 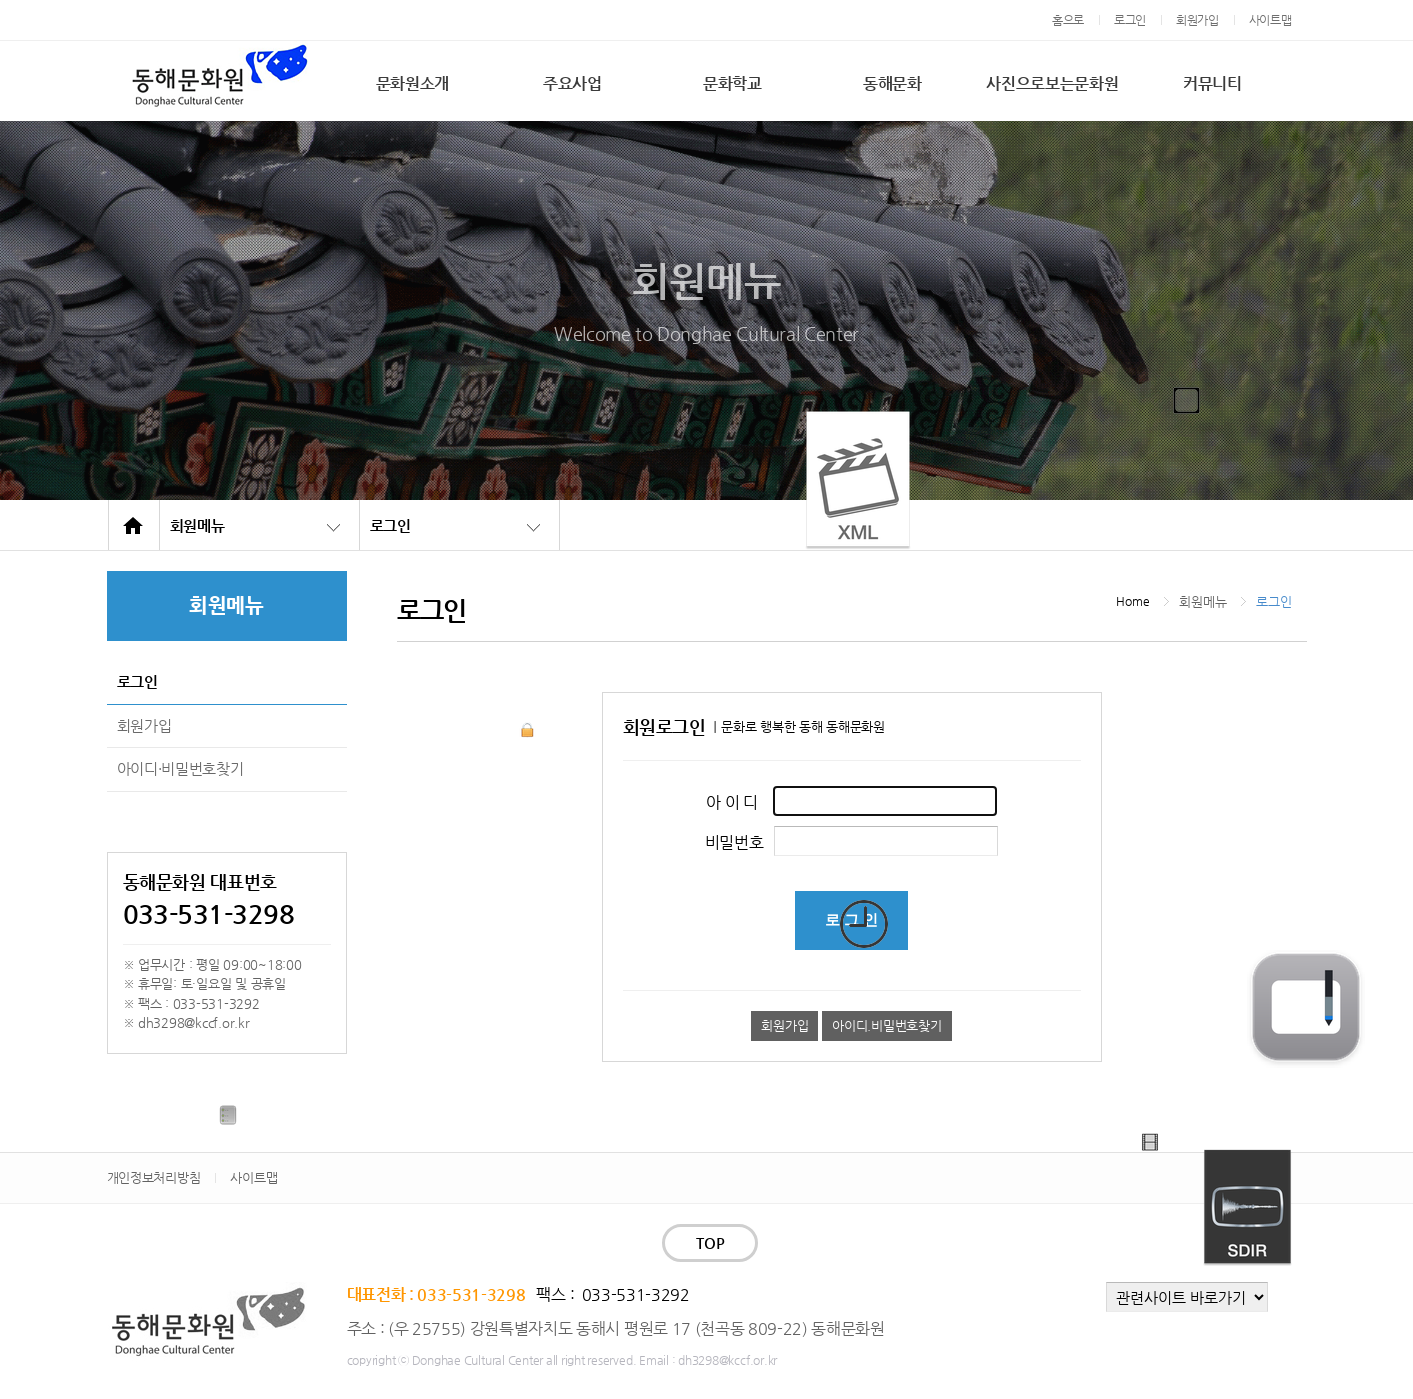 I want to click on iPod nano device in sidebar, so click(x=1186, y=400).